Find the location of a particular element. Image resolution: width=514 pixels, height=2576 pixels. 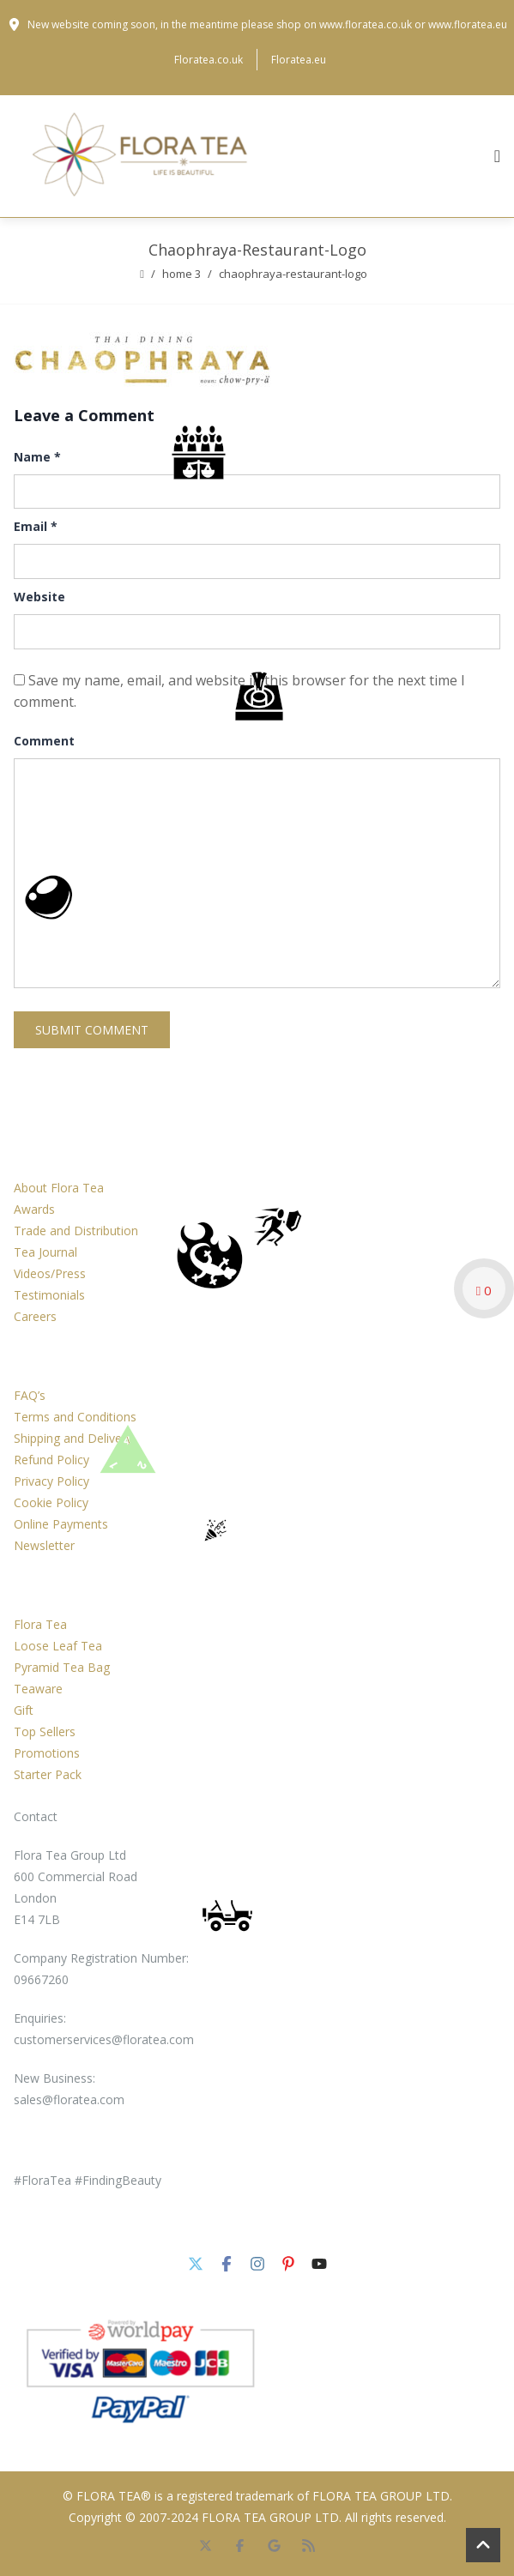

activate shield bash ability is located at coordinates (277, 1227).